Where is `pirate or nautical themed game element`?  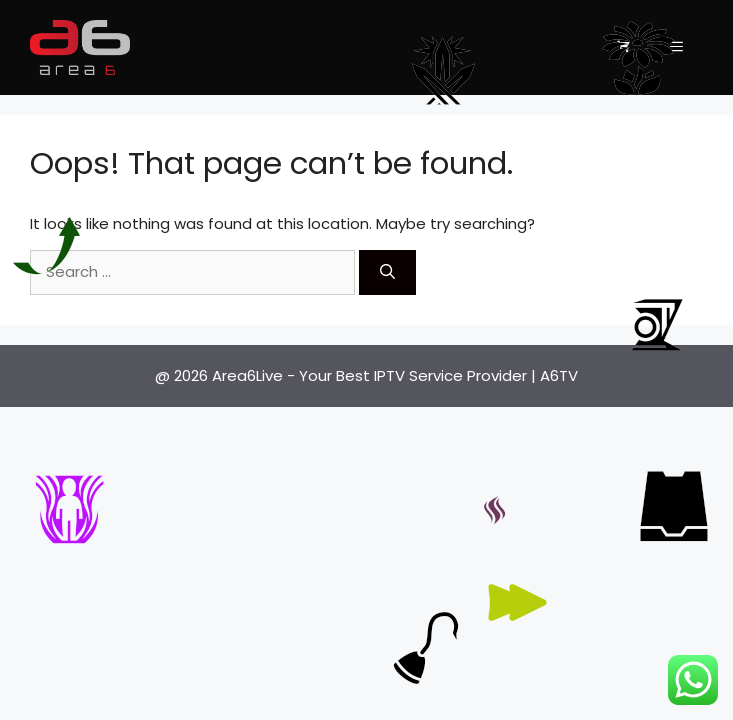 pirate or nautical themed game element is located at coordinates (426, 648).